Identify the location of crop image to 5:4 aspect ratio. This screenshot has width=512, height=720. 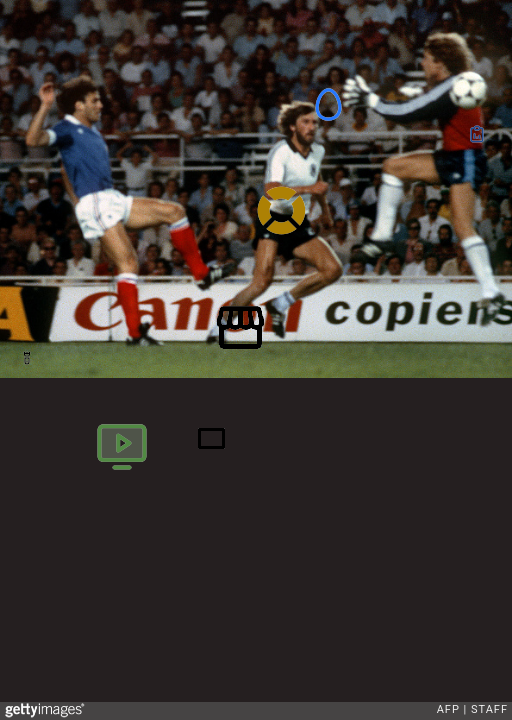
(211, 438).